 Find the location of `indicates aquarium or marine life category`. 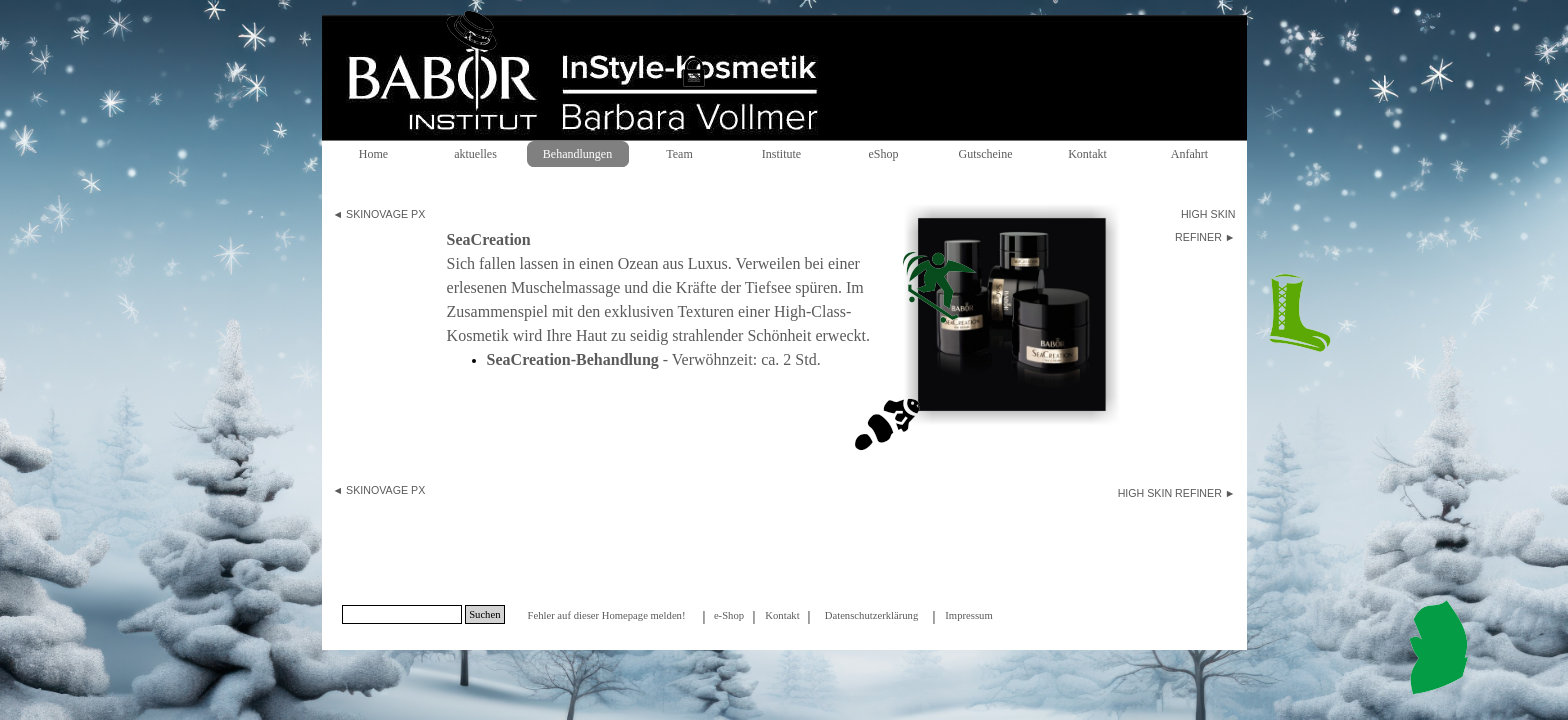

indicates aquarium or marine life category is located at coordinates (887, 424).